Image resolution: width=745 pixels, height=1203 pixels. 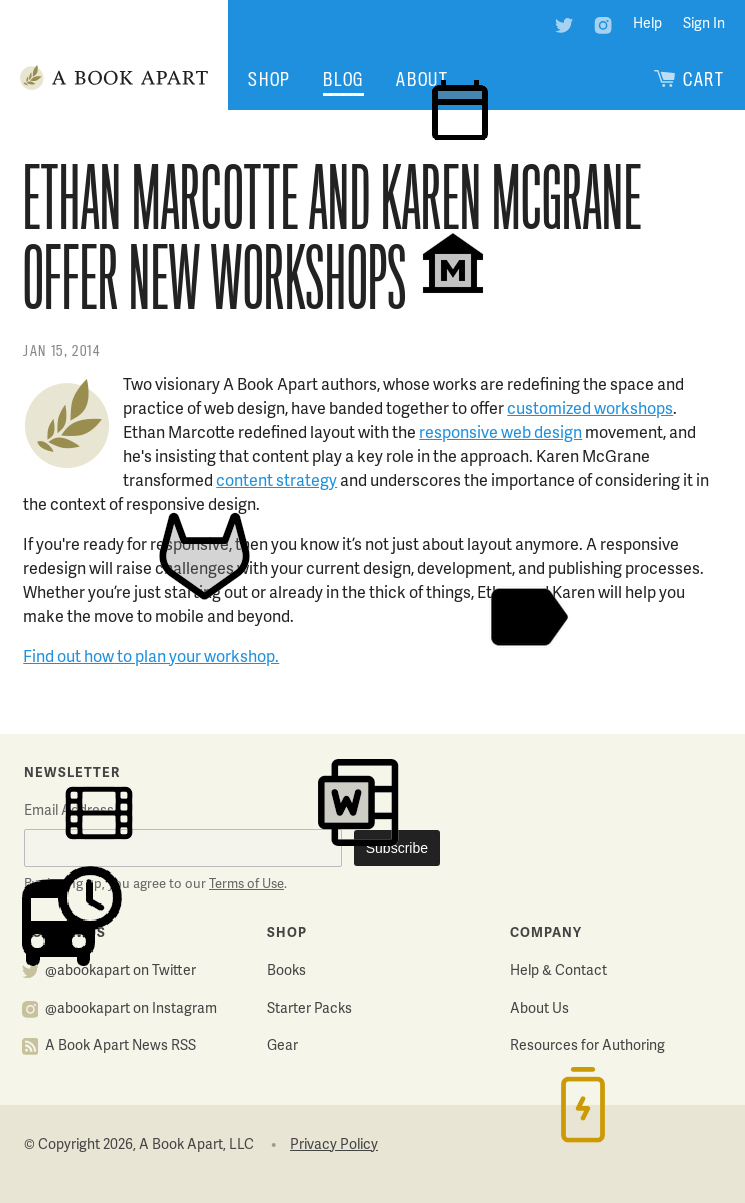 What do you see at coordinates (528, 617) in the screenshot?
I see `add or apply a label to an item` at bounding box center [528, 617].